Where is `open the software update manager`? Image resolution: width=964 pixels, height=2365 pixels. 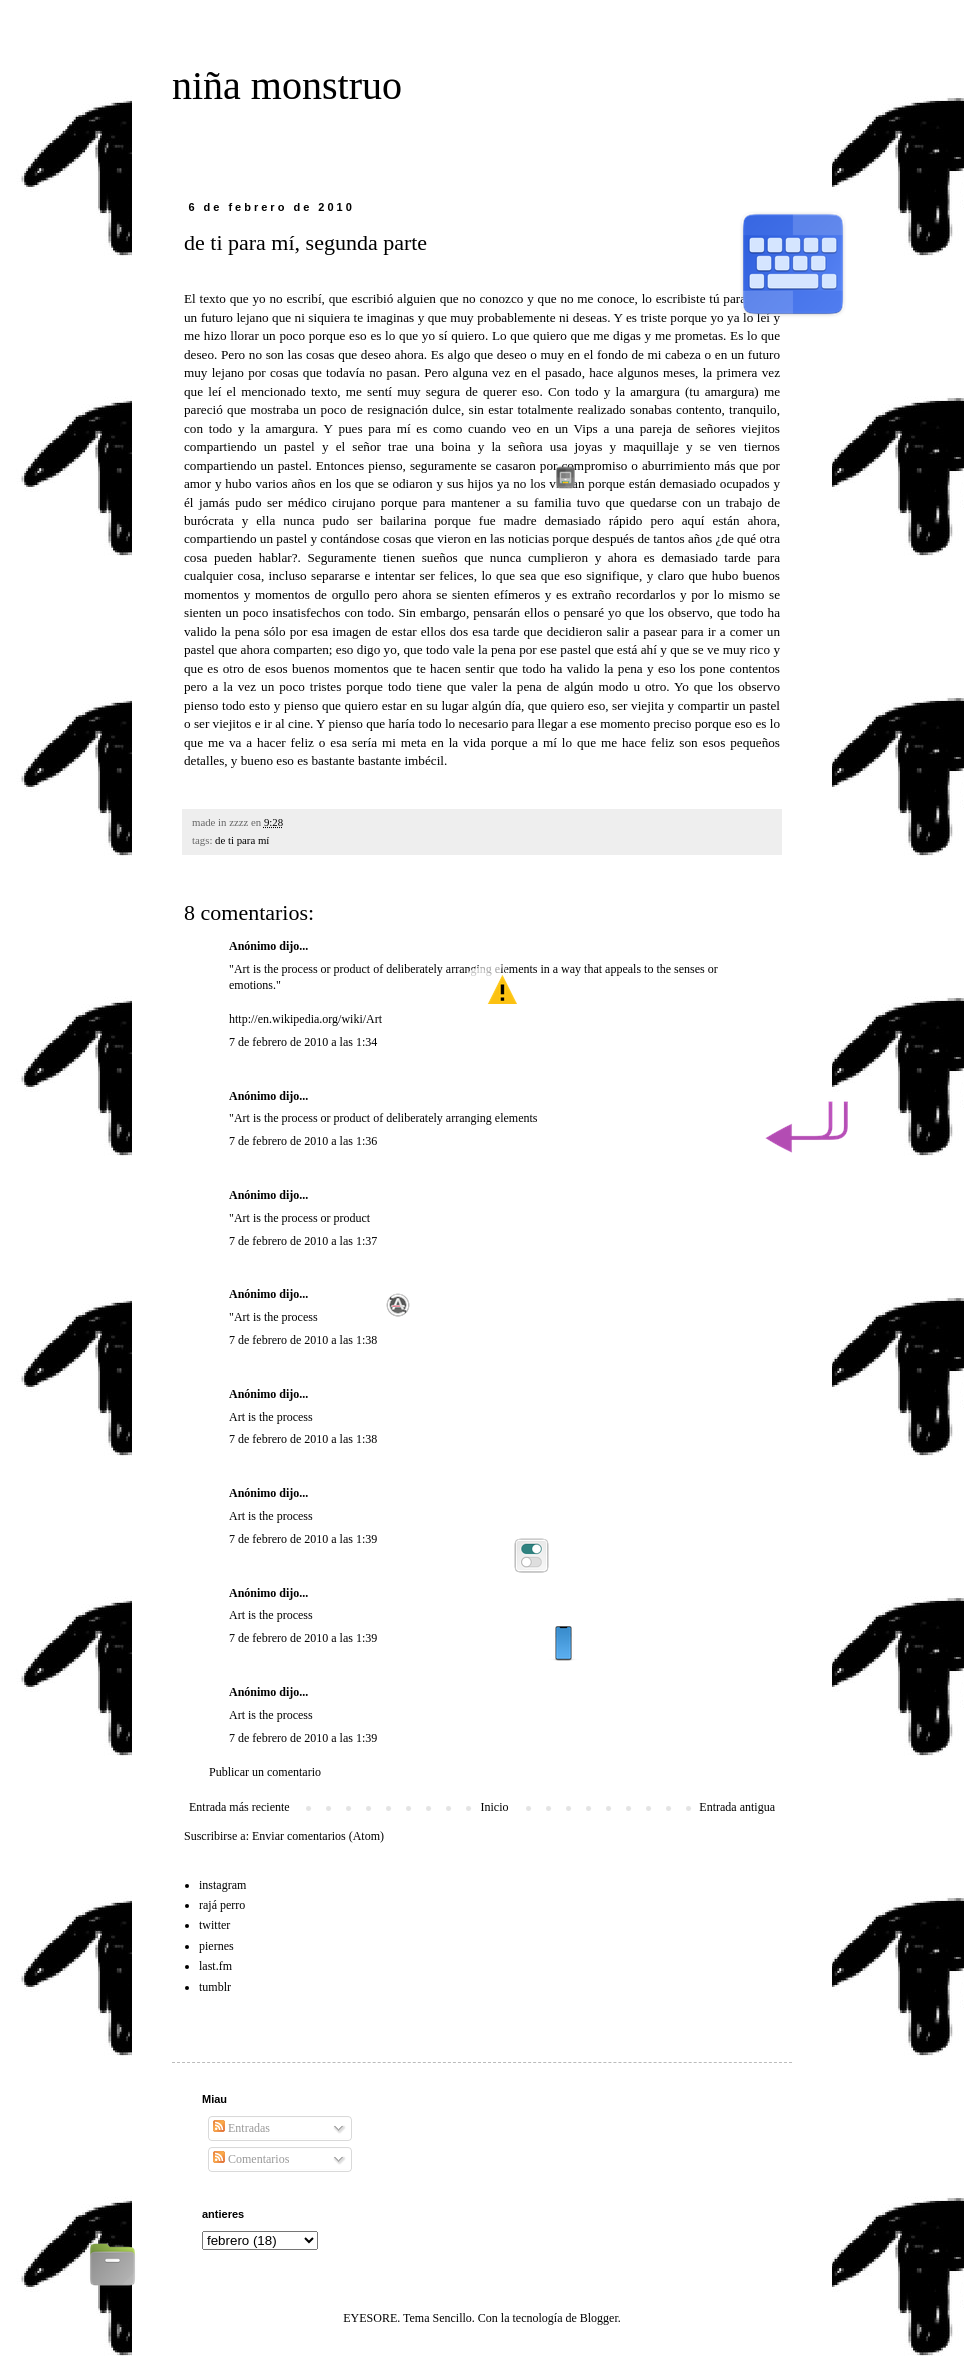
open the software update manager is located at coordinates (398, 1305).